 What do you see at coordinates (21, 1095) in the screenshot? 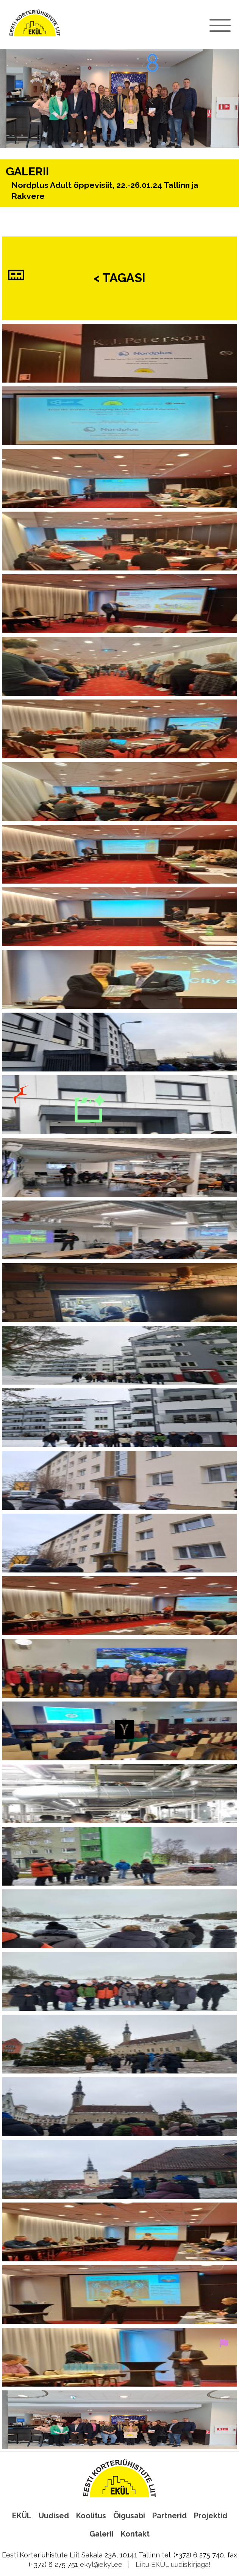
I see `open frigate NVR dashboard` at bounding box center [21, 1095].